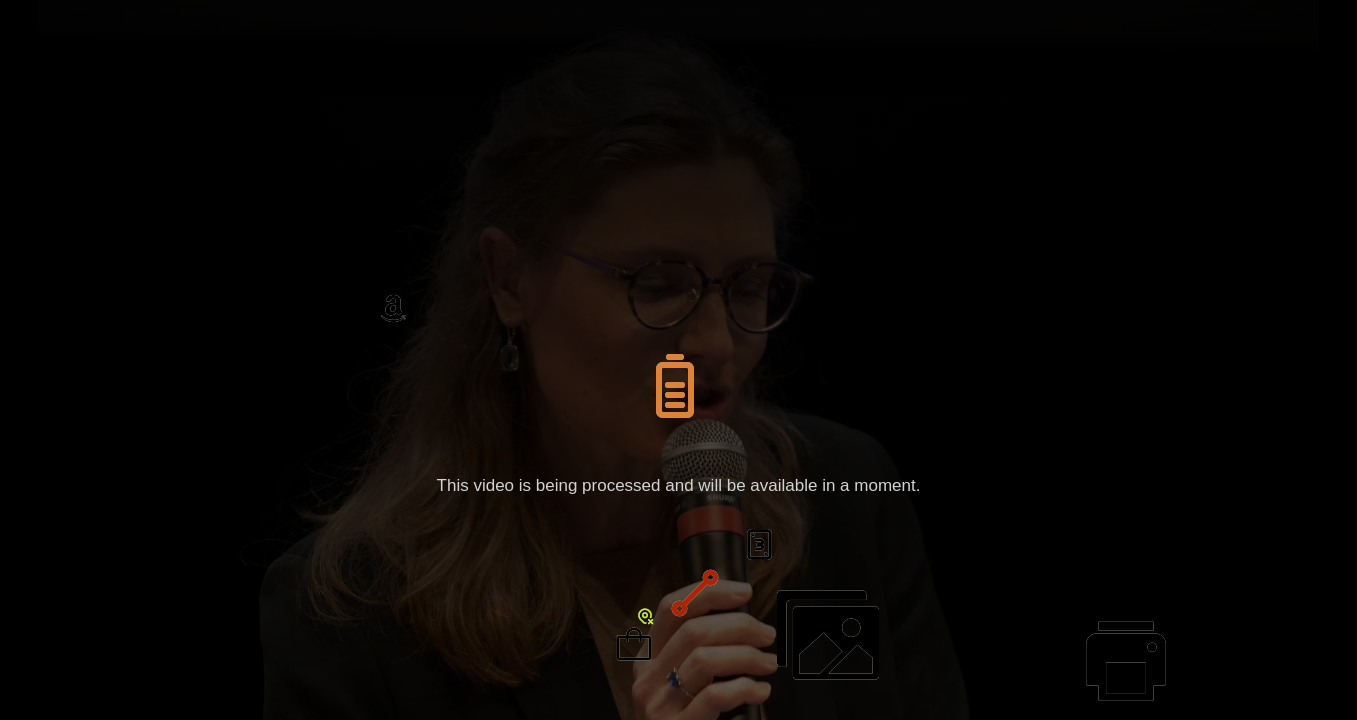 The width and height of the screenshot is (1357, 720). Describe the element at coordinates (645, 616) in the screenshot. I see `remove a saved location pin` at that location.